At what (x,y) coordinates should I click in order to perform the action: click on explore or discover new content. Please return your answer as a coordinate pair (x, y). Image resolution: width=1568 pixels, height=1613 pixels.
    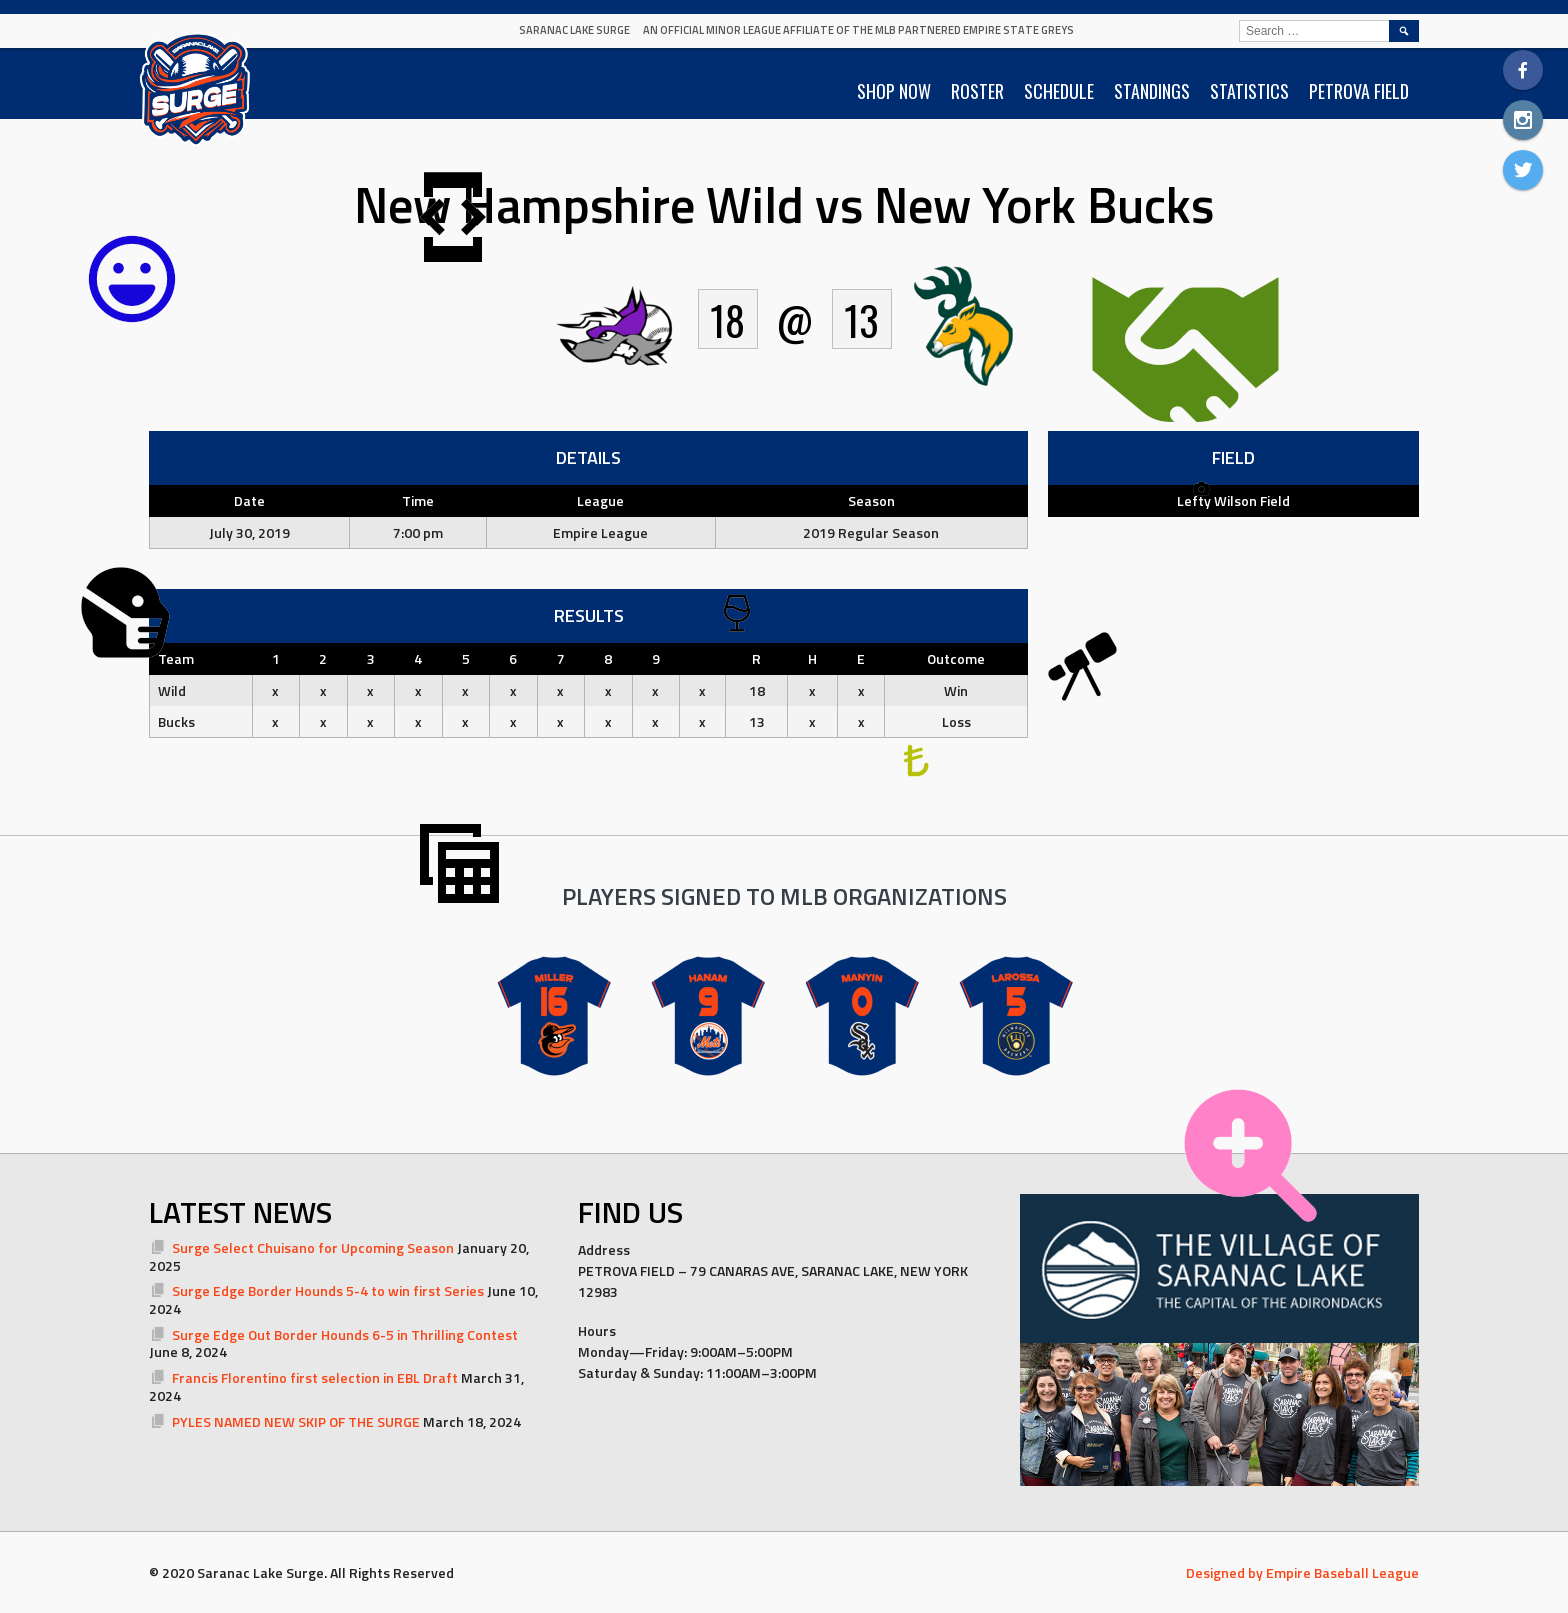
    Looking at the image, I should click on (1082, 666).